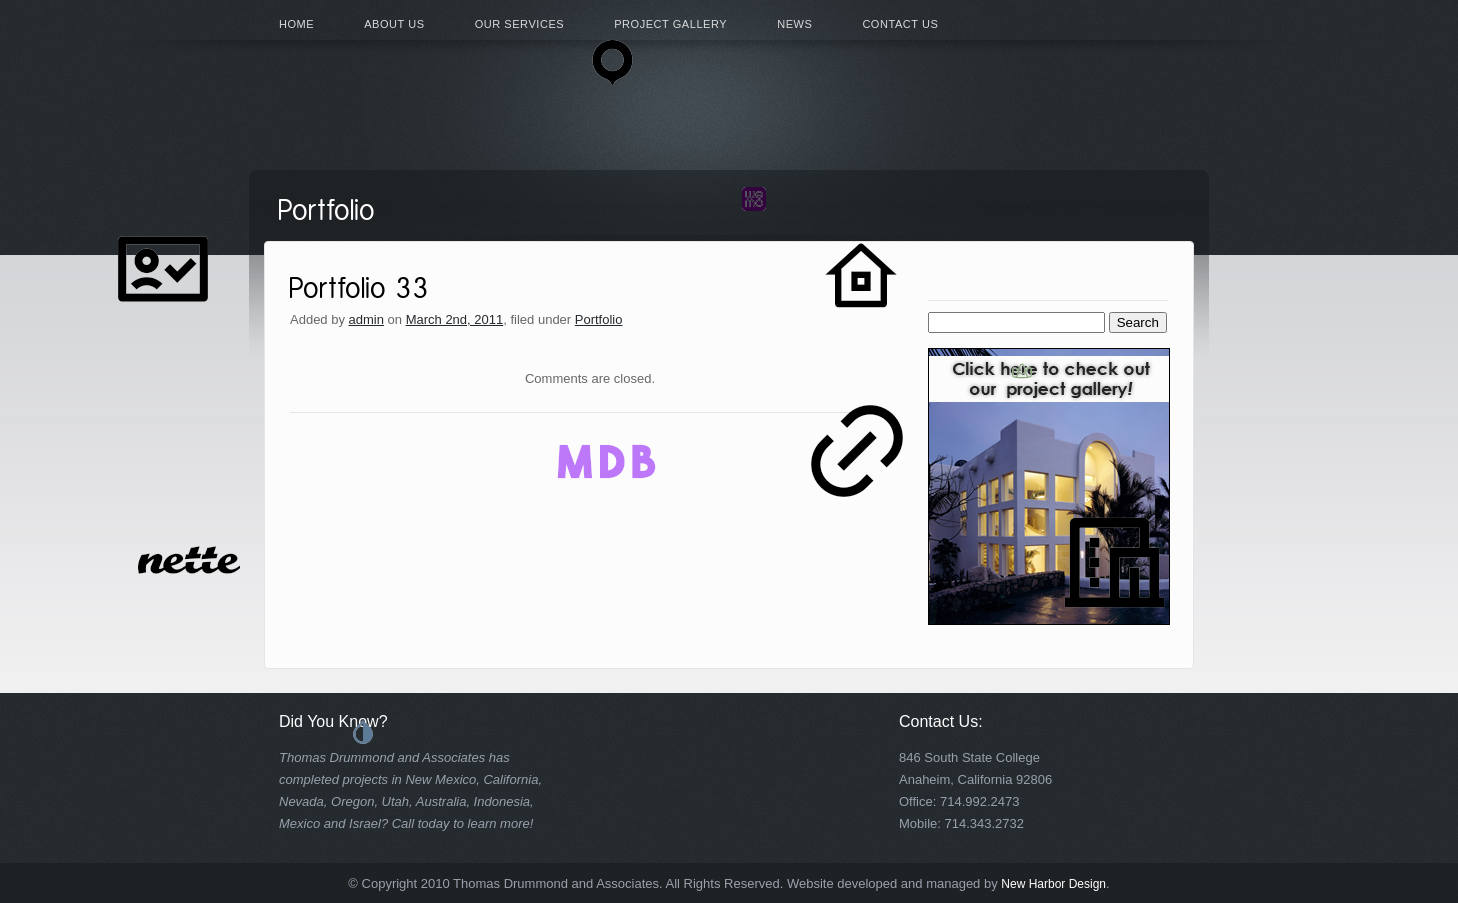 This screenshot has width=1458, height=903. I want to click on AppSignal logo, so click(1022, 371).